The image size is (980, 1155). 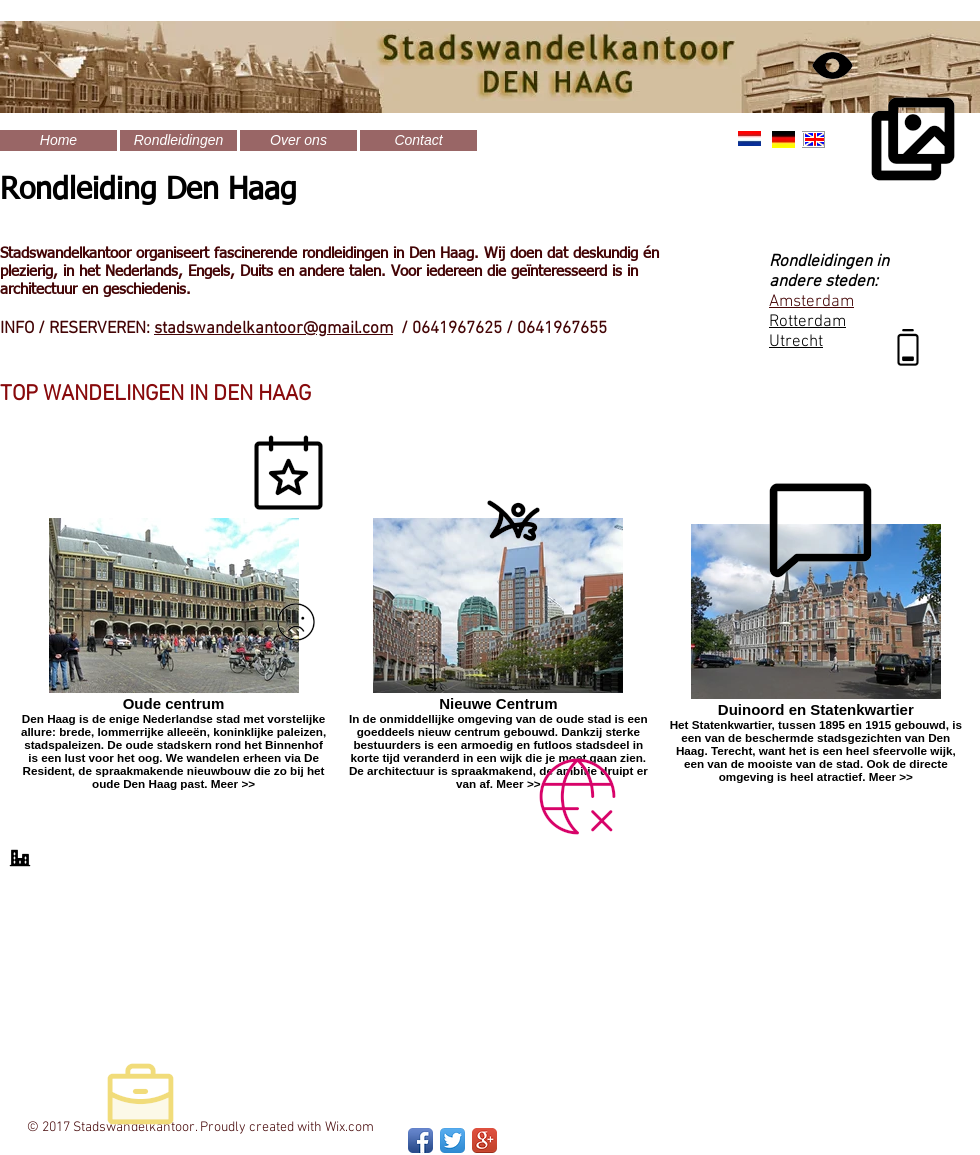 What do you see at coordinates (820, 522) in the screenshot?
I see `open chat or messaging` at bounding box center [820, 522].